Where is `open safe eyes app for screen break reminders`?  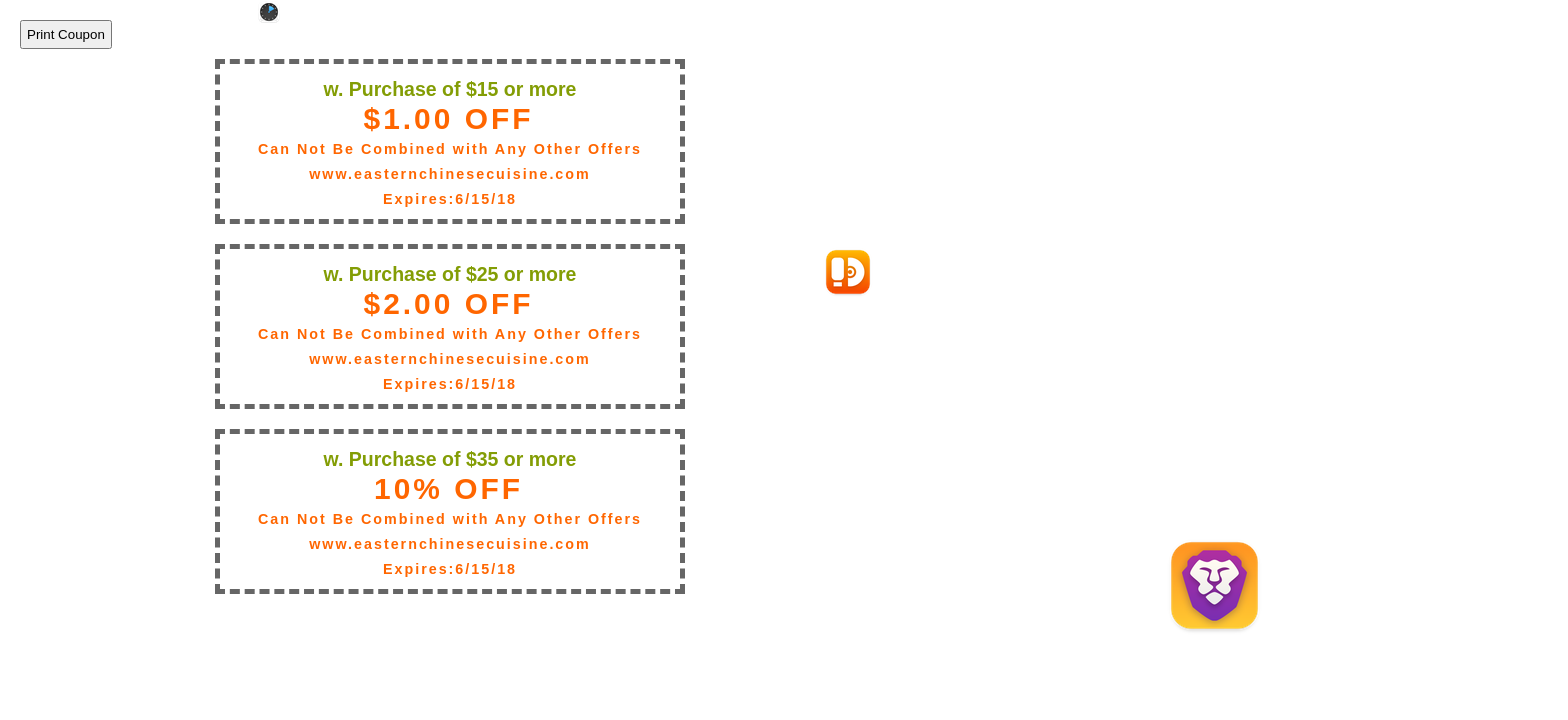
open safe eyes app for screen break reminders is located at coordinates (269, 12).